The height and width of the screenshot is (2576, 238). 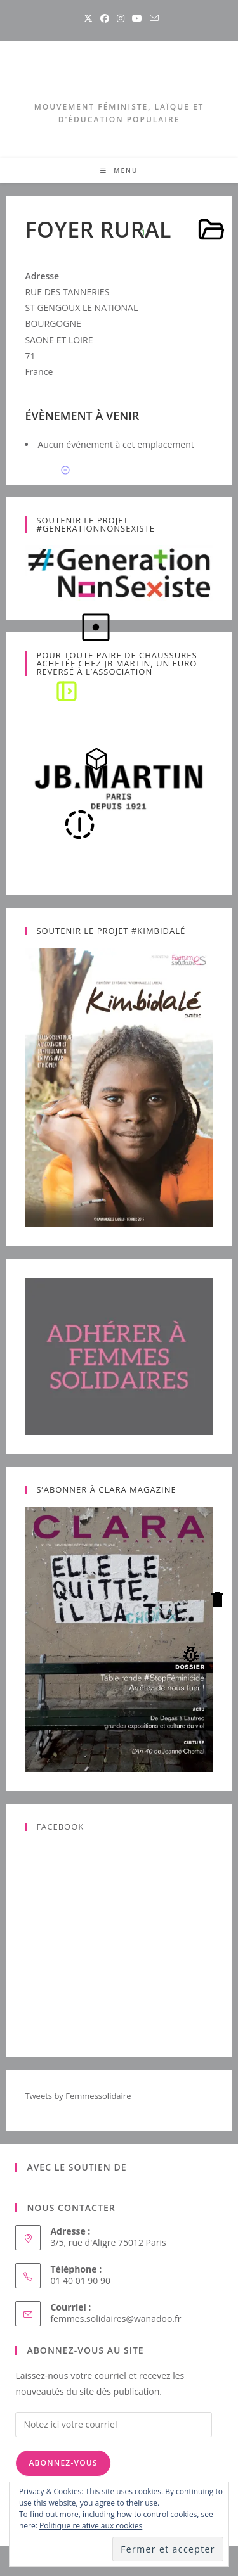 What do you see at coordinates (96, 759) in the screenshot?
I see `view 3D model or object` at bounding box center [96, 759].